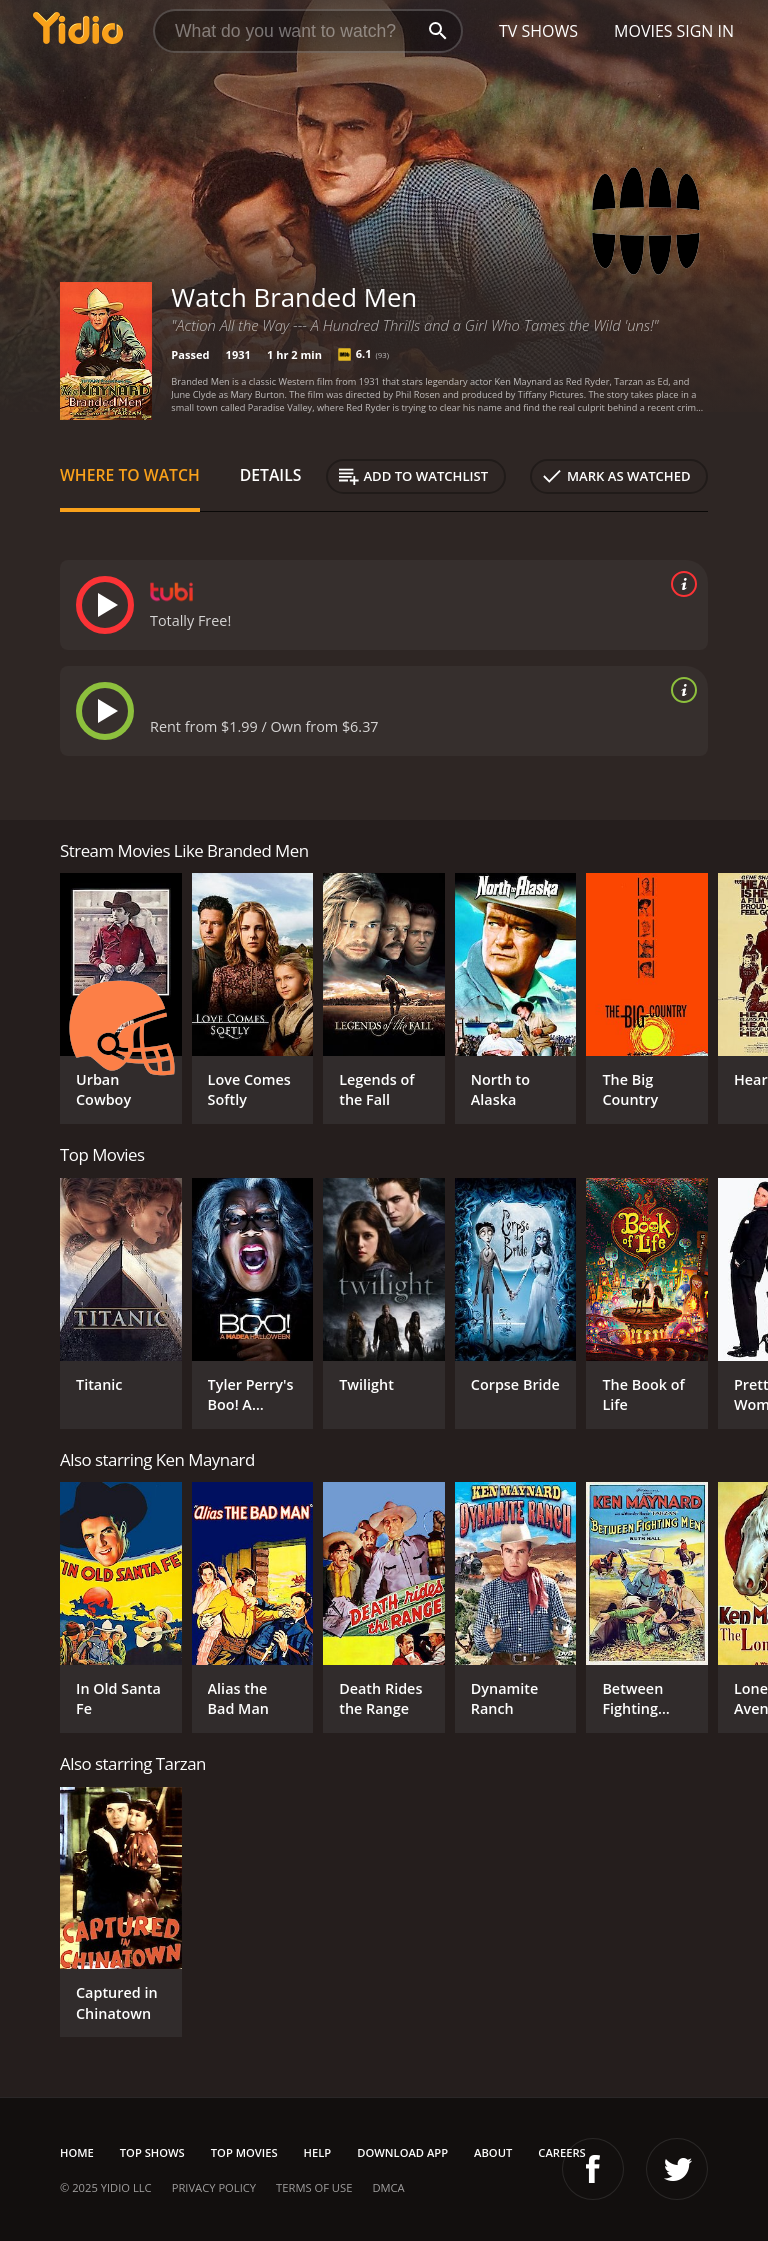 The image size is (768, 2241). What do you see at coordinates (645, 220) in the screenshot?
I see `view dental health or teeth information` at bounding box center [645, 220].